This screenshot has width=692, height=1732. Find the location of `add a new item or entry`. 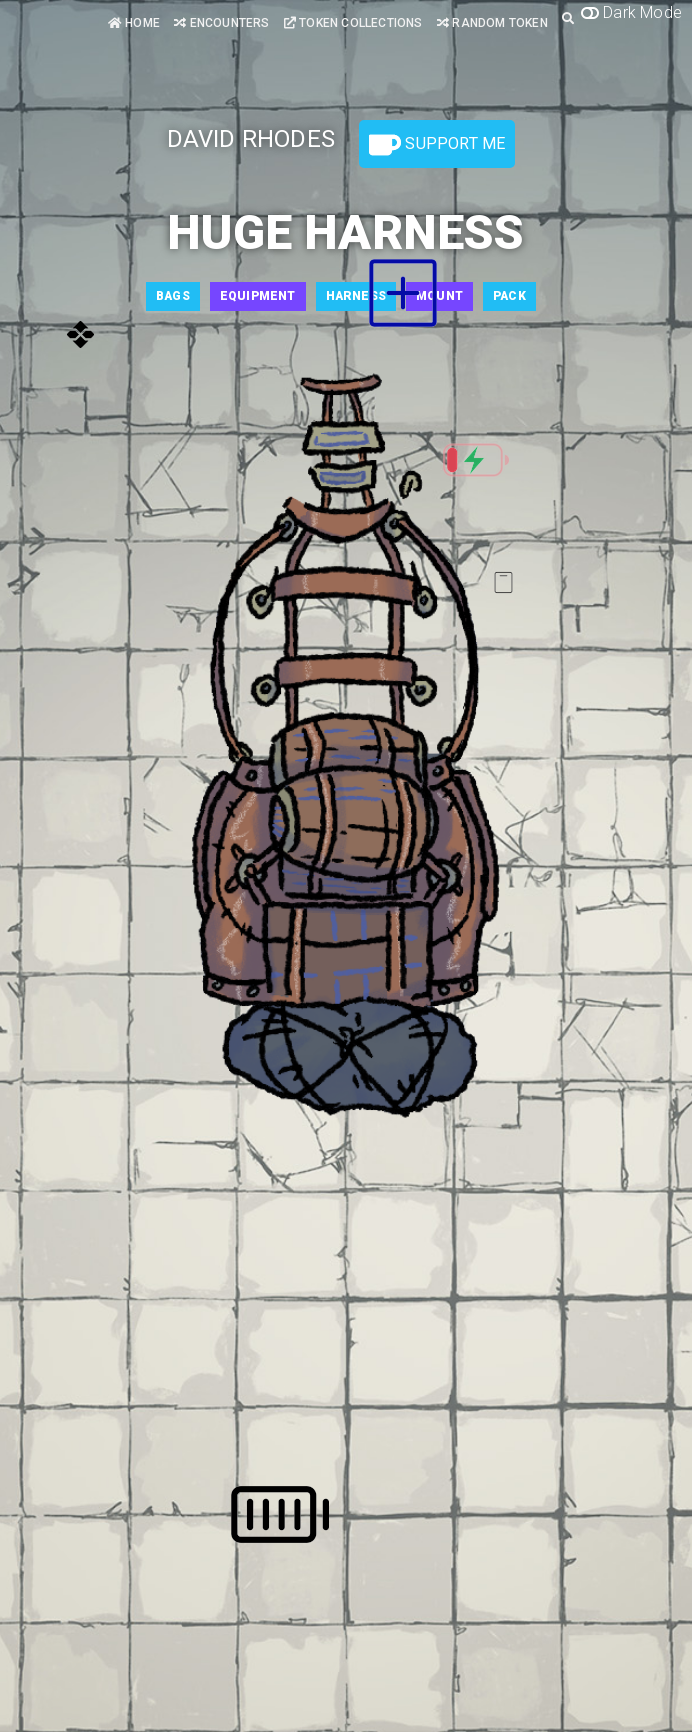

add a new item or entry is located at coordinates (403, 293).